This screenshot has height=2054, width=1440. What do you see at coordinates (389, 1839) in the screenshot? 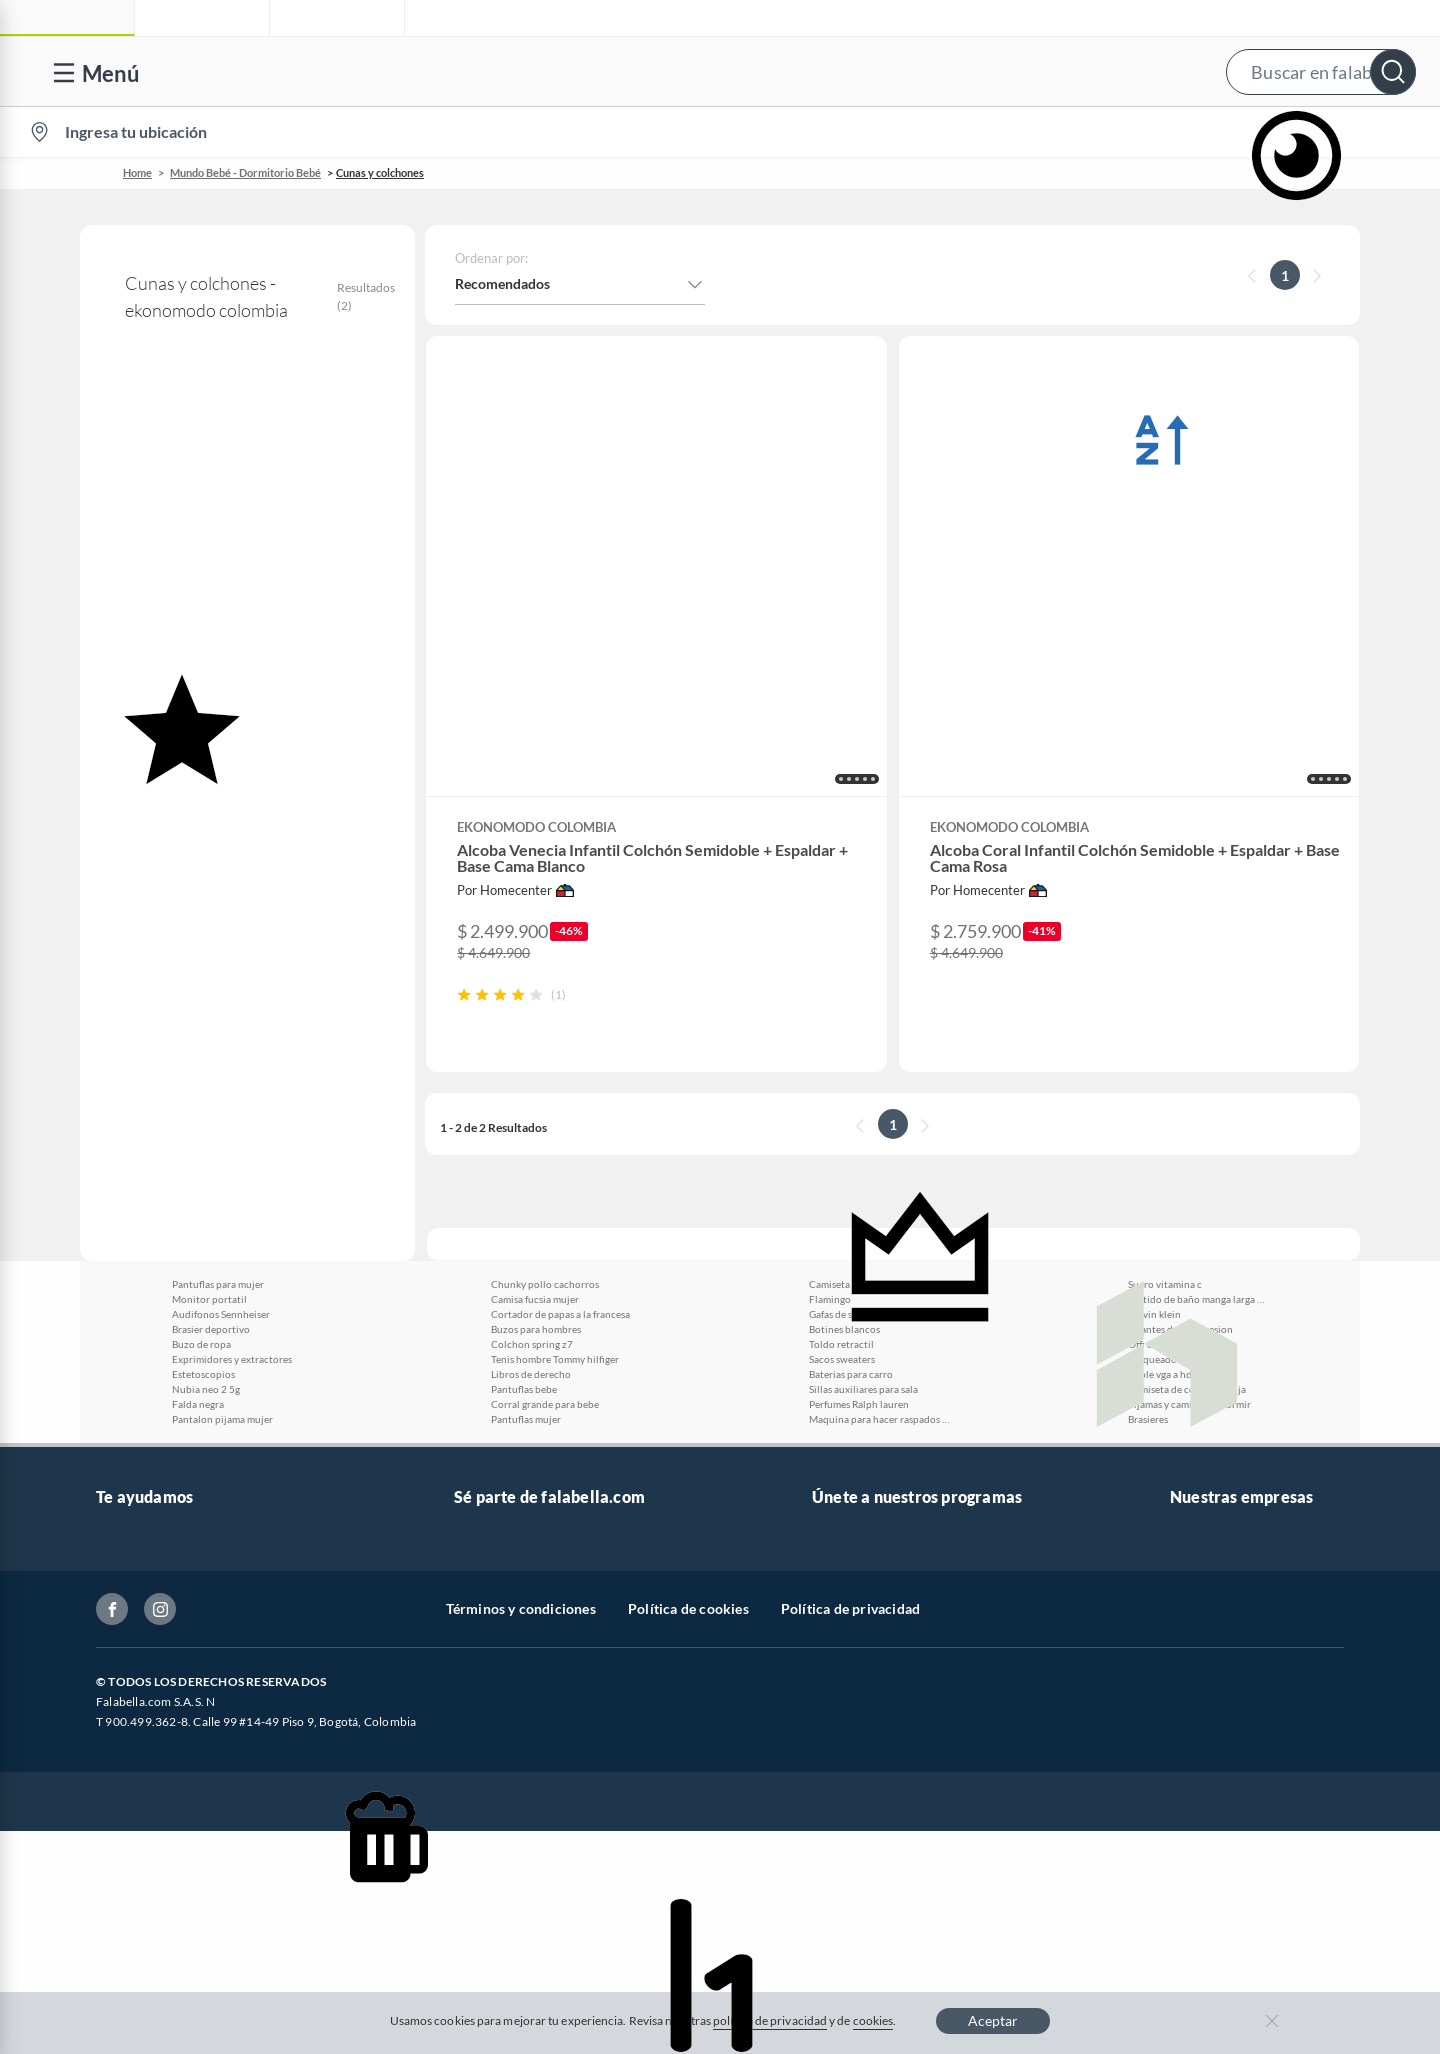
I see `browse nearby bars or breweries` at bounding box center [389, 1839].